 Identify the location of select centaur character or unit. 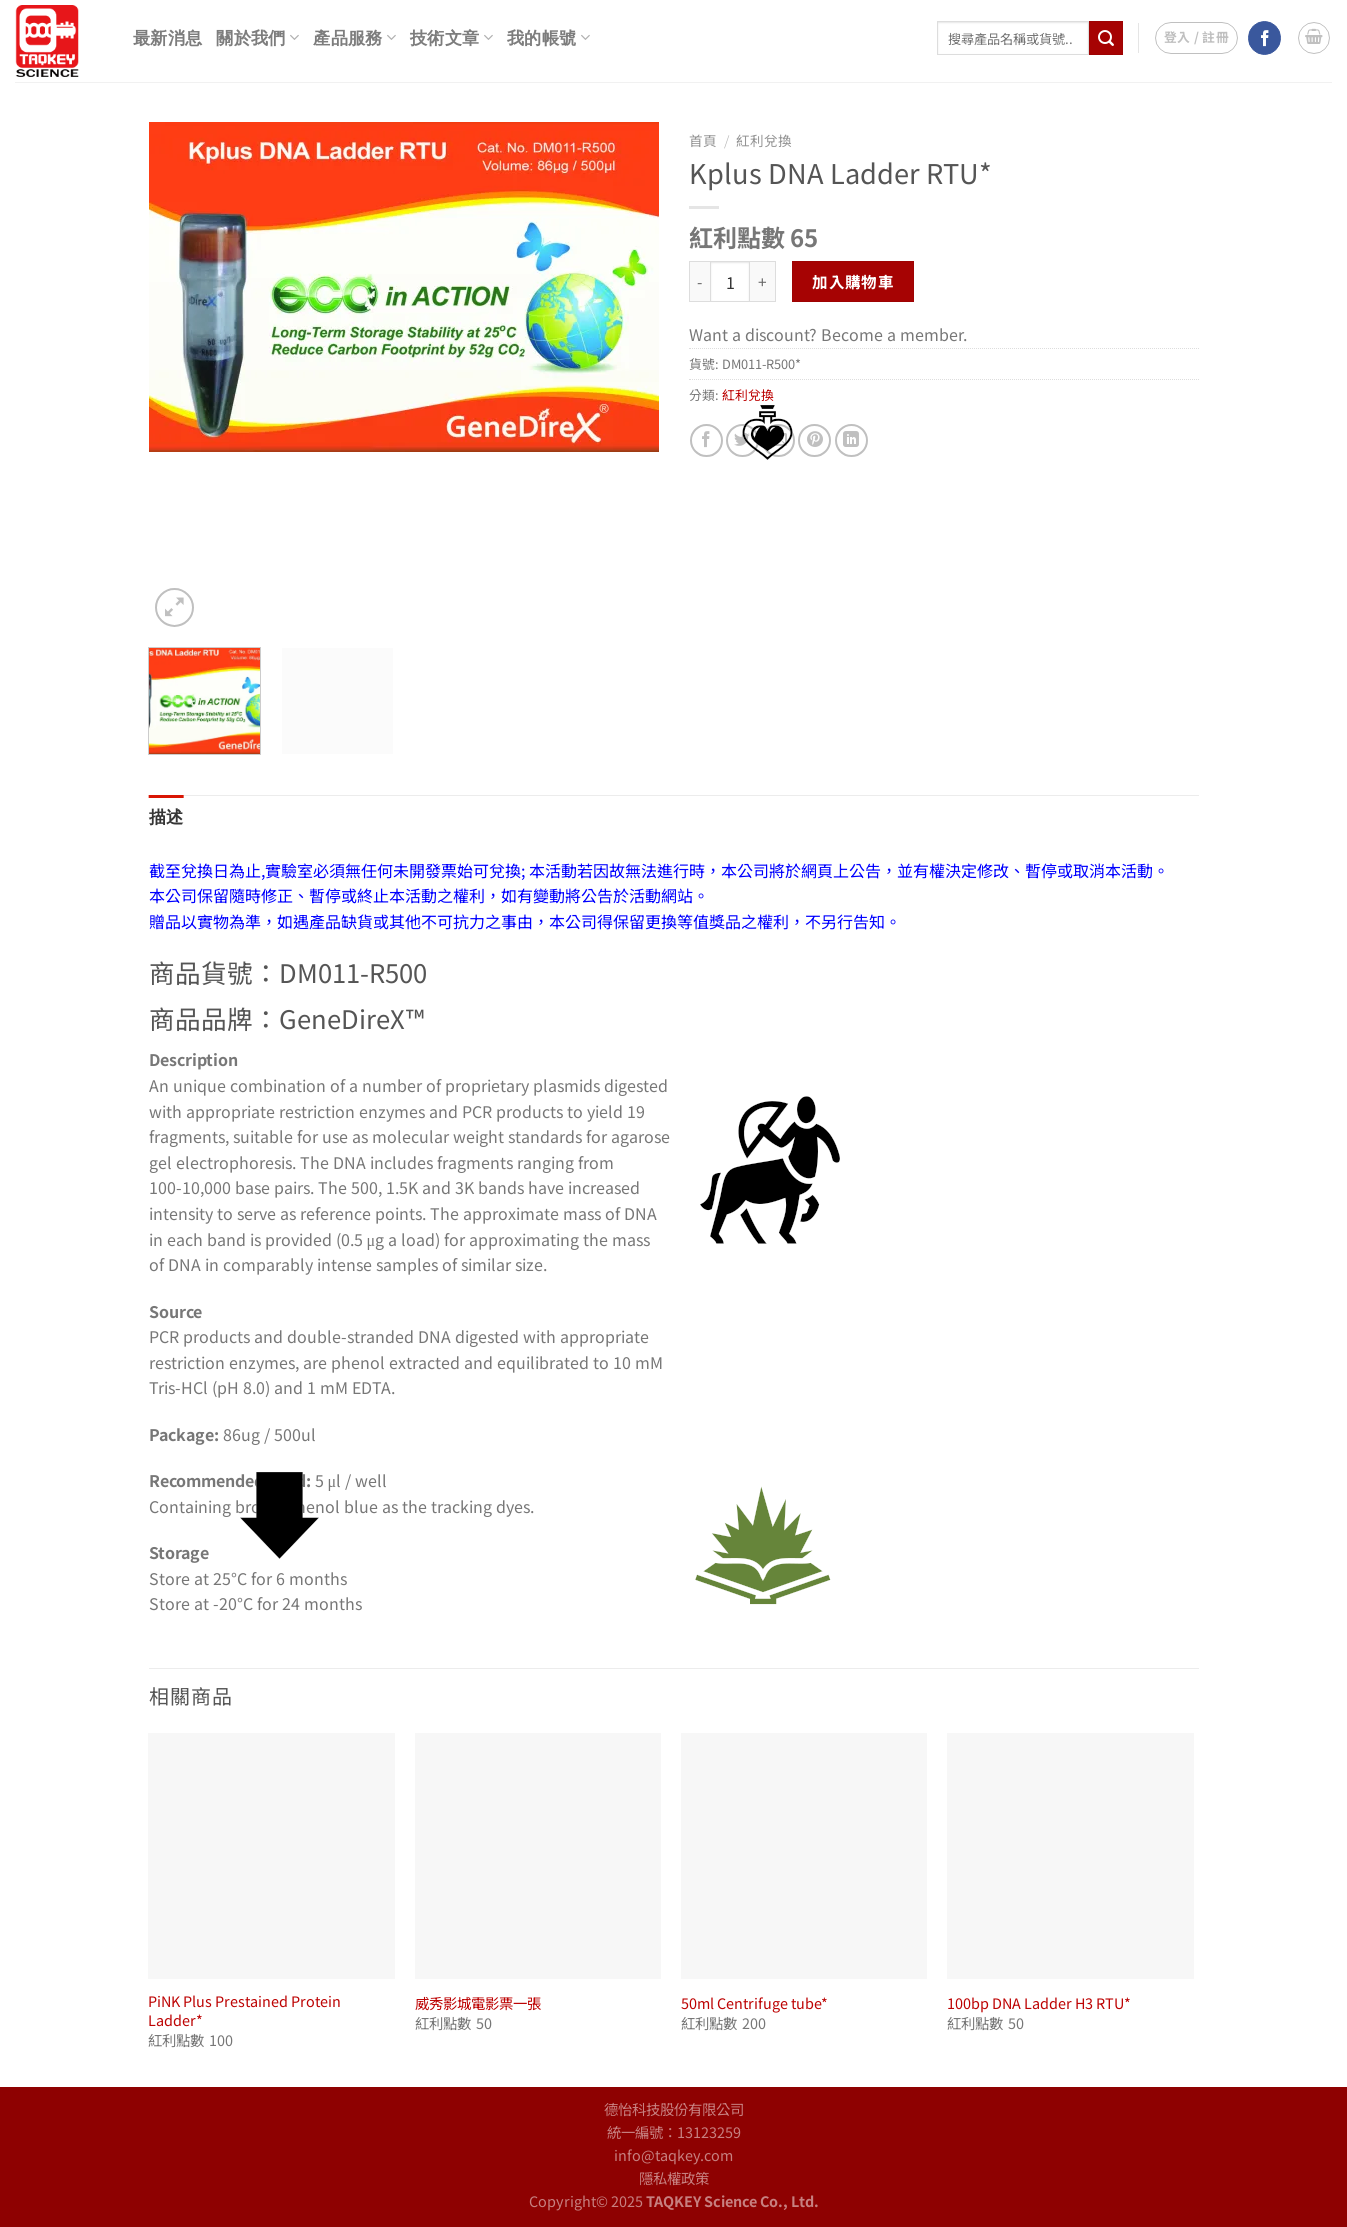
(770, 1170).